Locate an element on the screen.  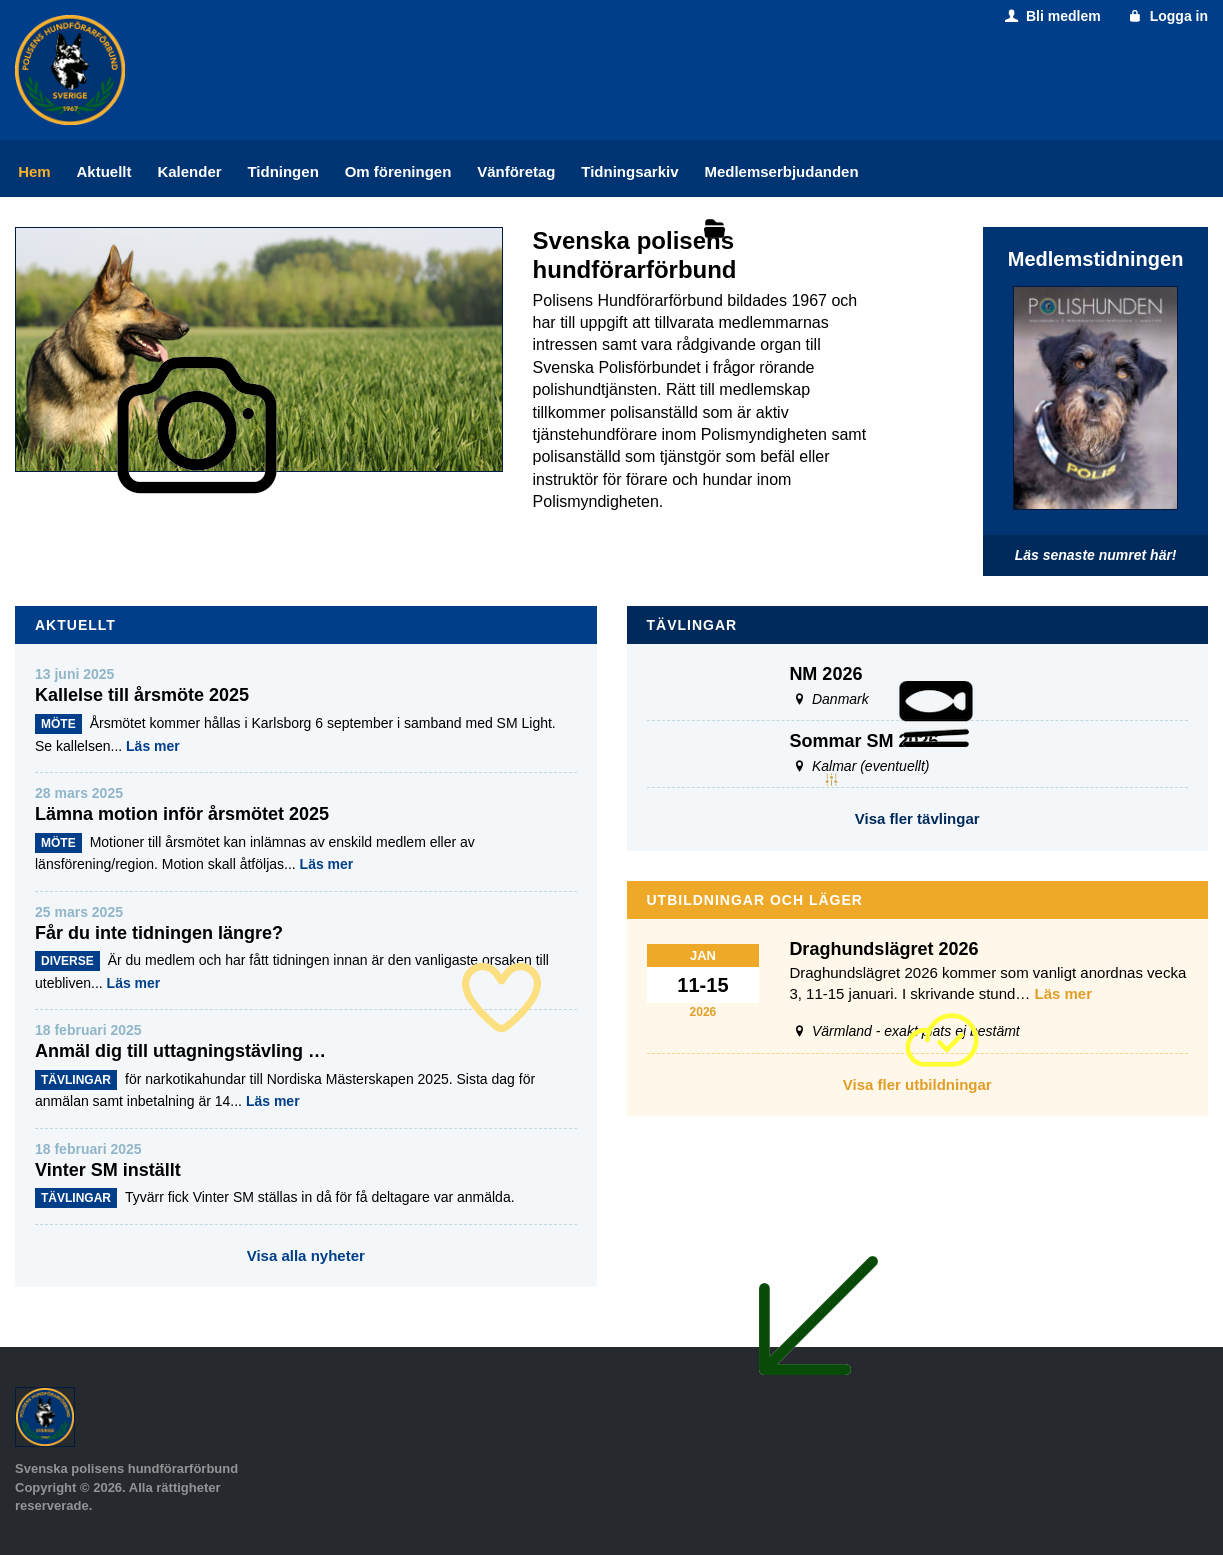
adjust settings or preferences is located at coordinates (831, 779).